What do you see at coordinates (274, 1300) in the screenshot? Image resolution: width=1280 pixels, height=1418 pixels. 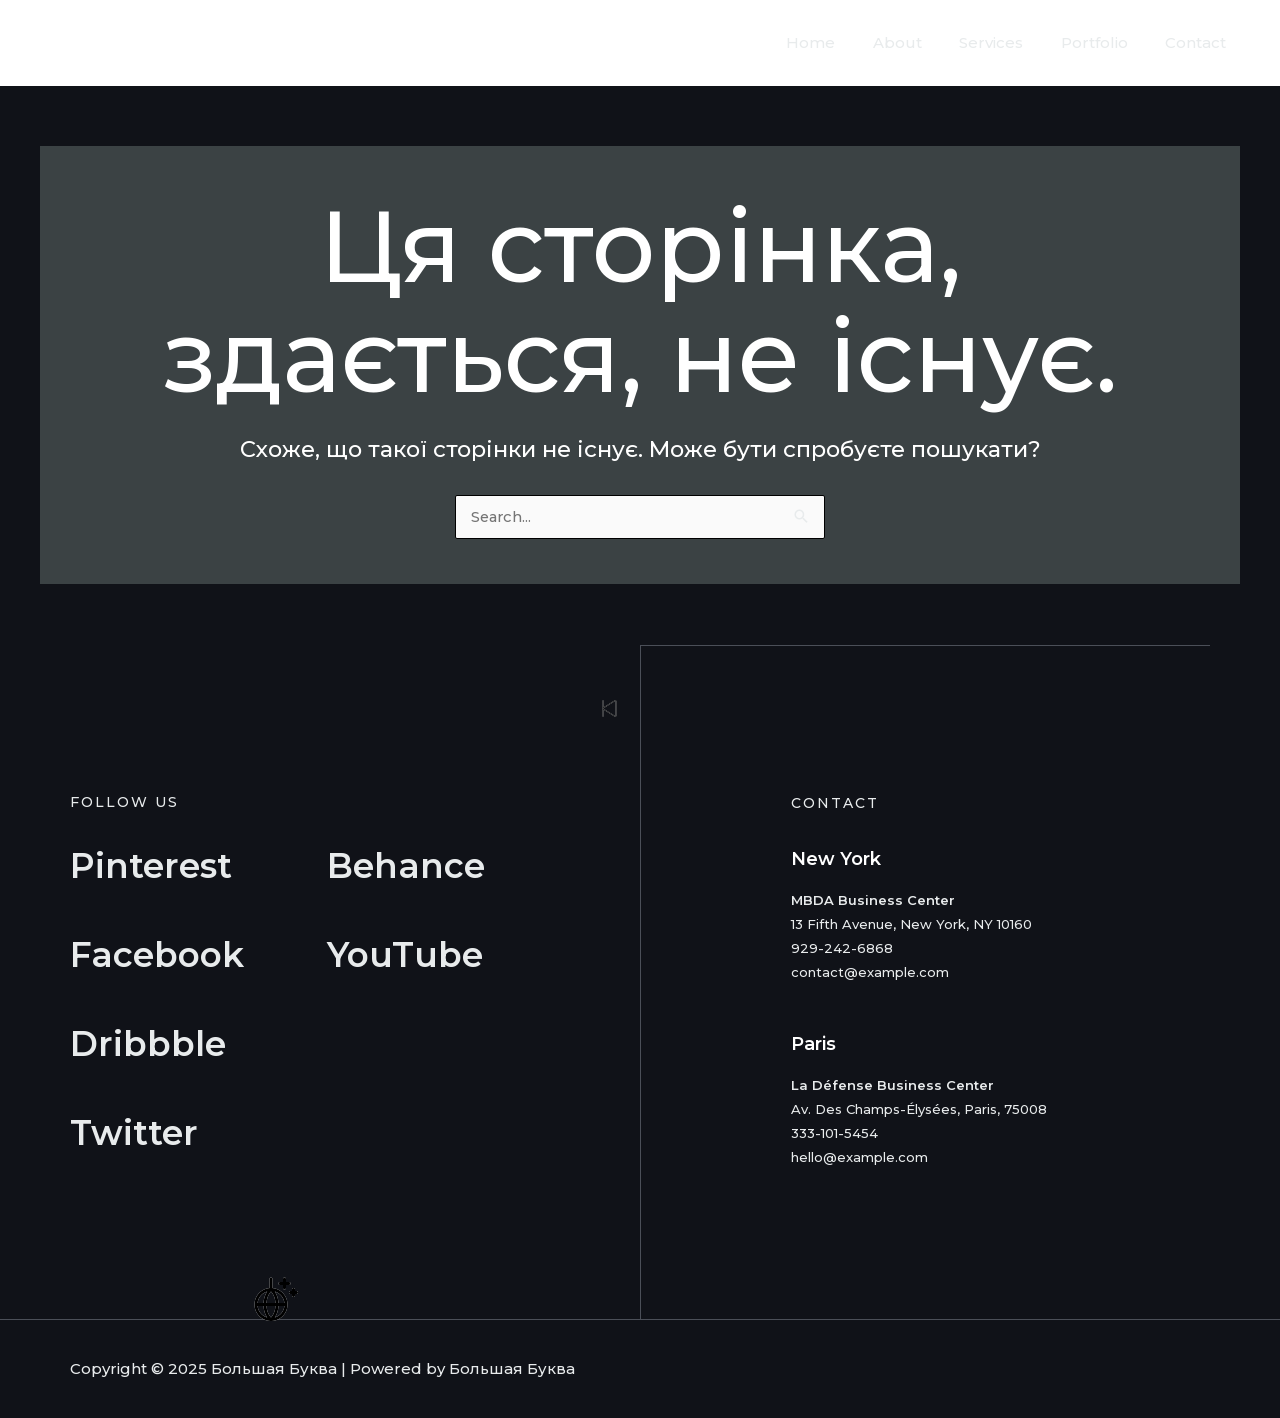 I see `access party or event mode` at bounding box center [274, 1300].